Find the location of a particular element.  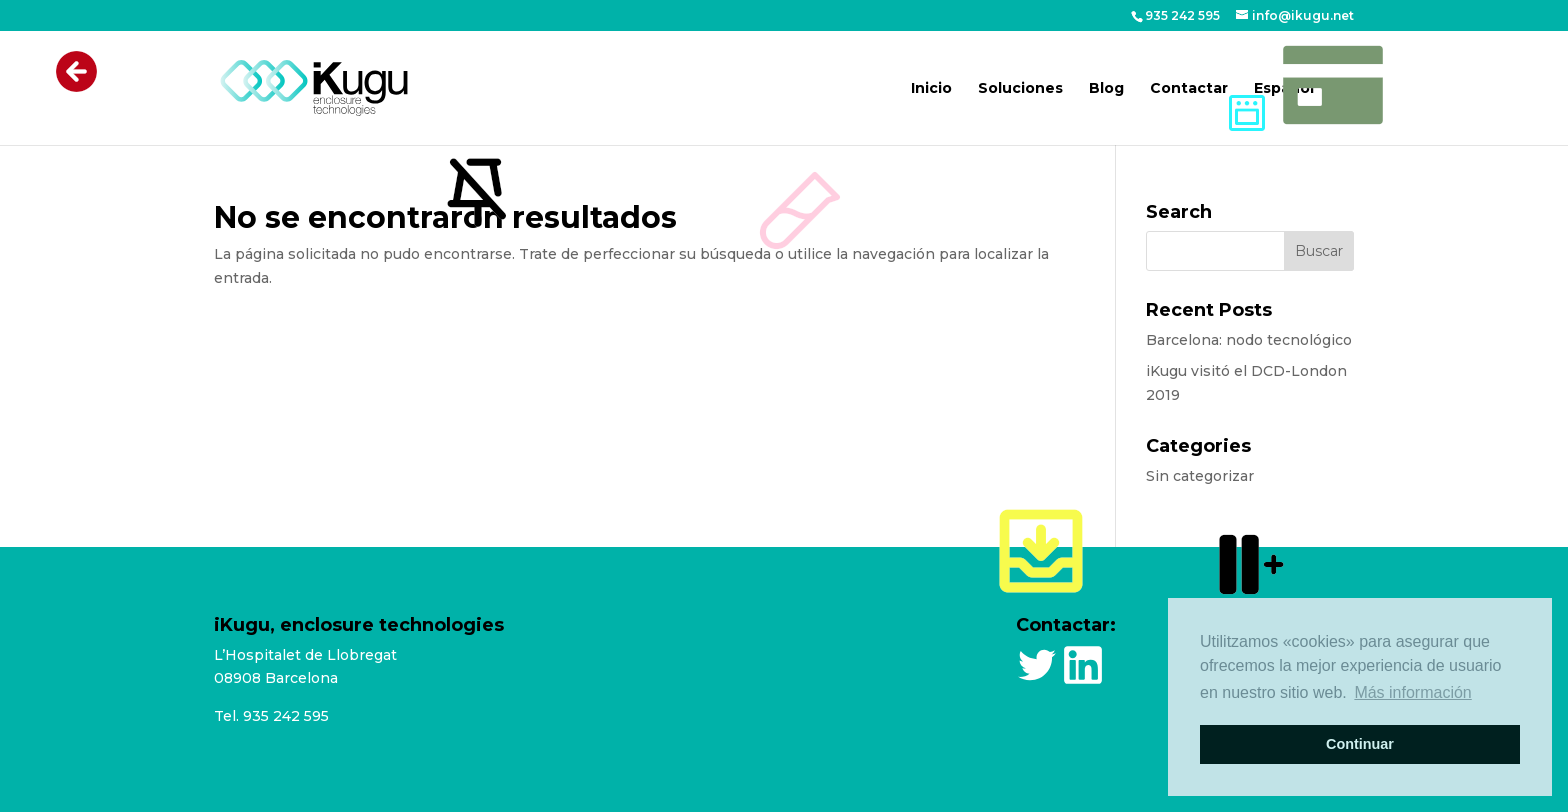

unpin an item from your saved collection is located at coordinates (478, 189).